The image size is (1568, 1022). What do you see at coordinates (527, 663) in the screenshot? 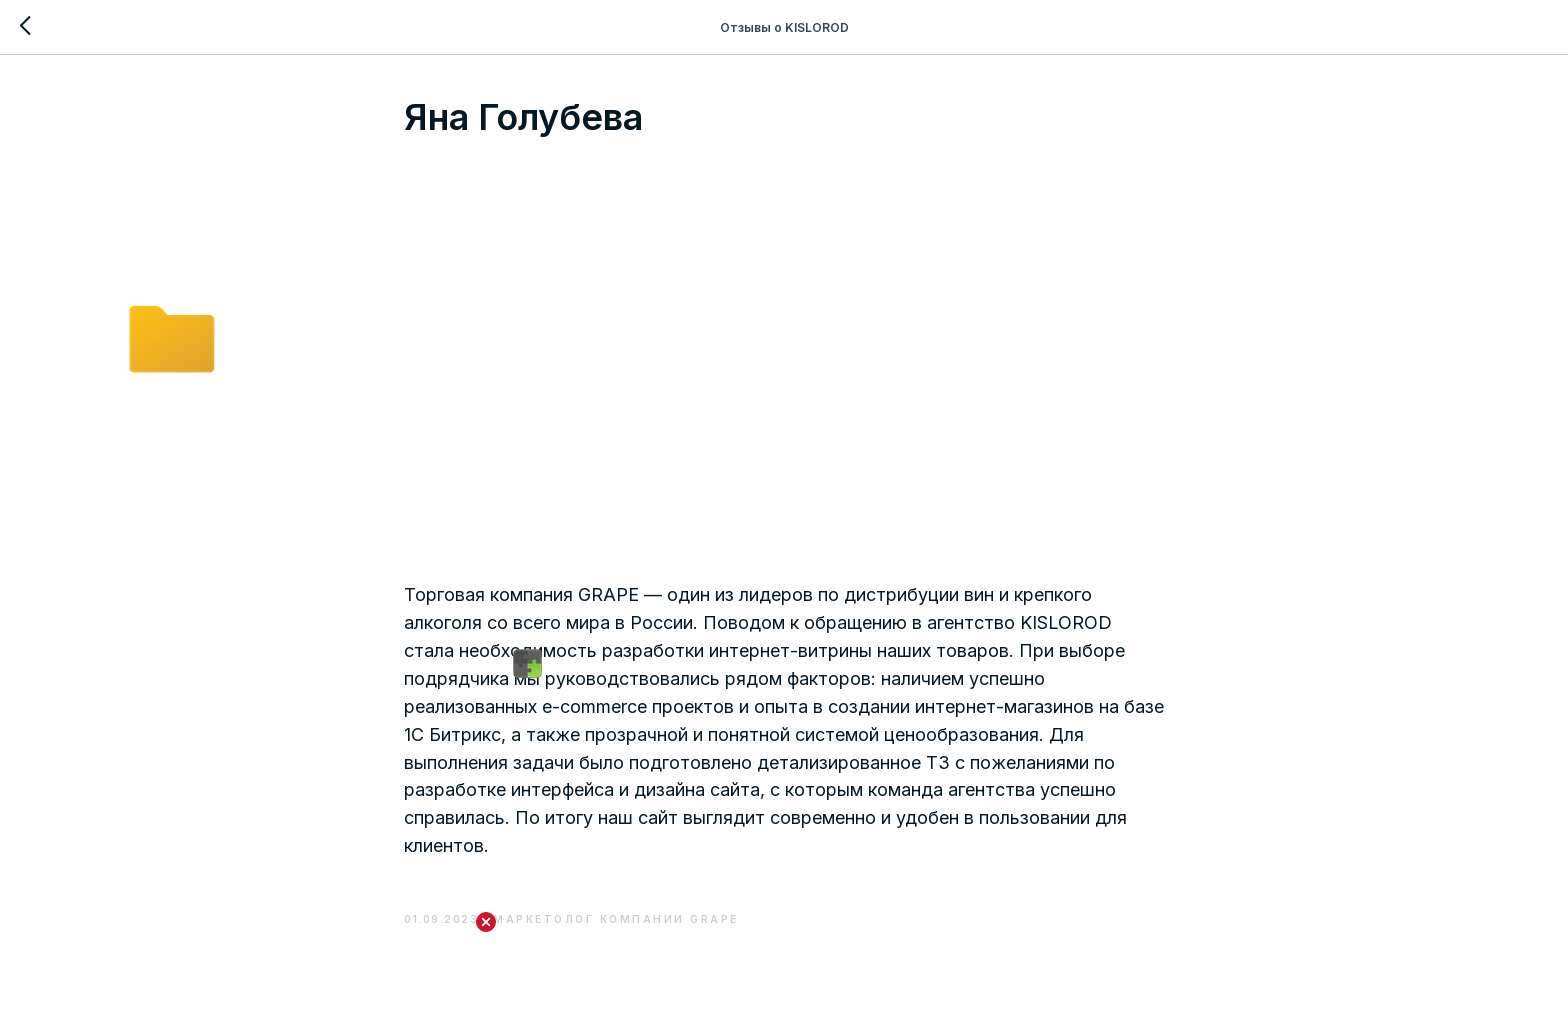
I see `open extension manager app` at bounding box center [527, 663].